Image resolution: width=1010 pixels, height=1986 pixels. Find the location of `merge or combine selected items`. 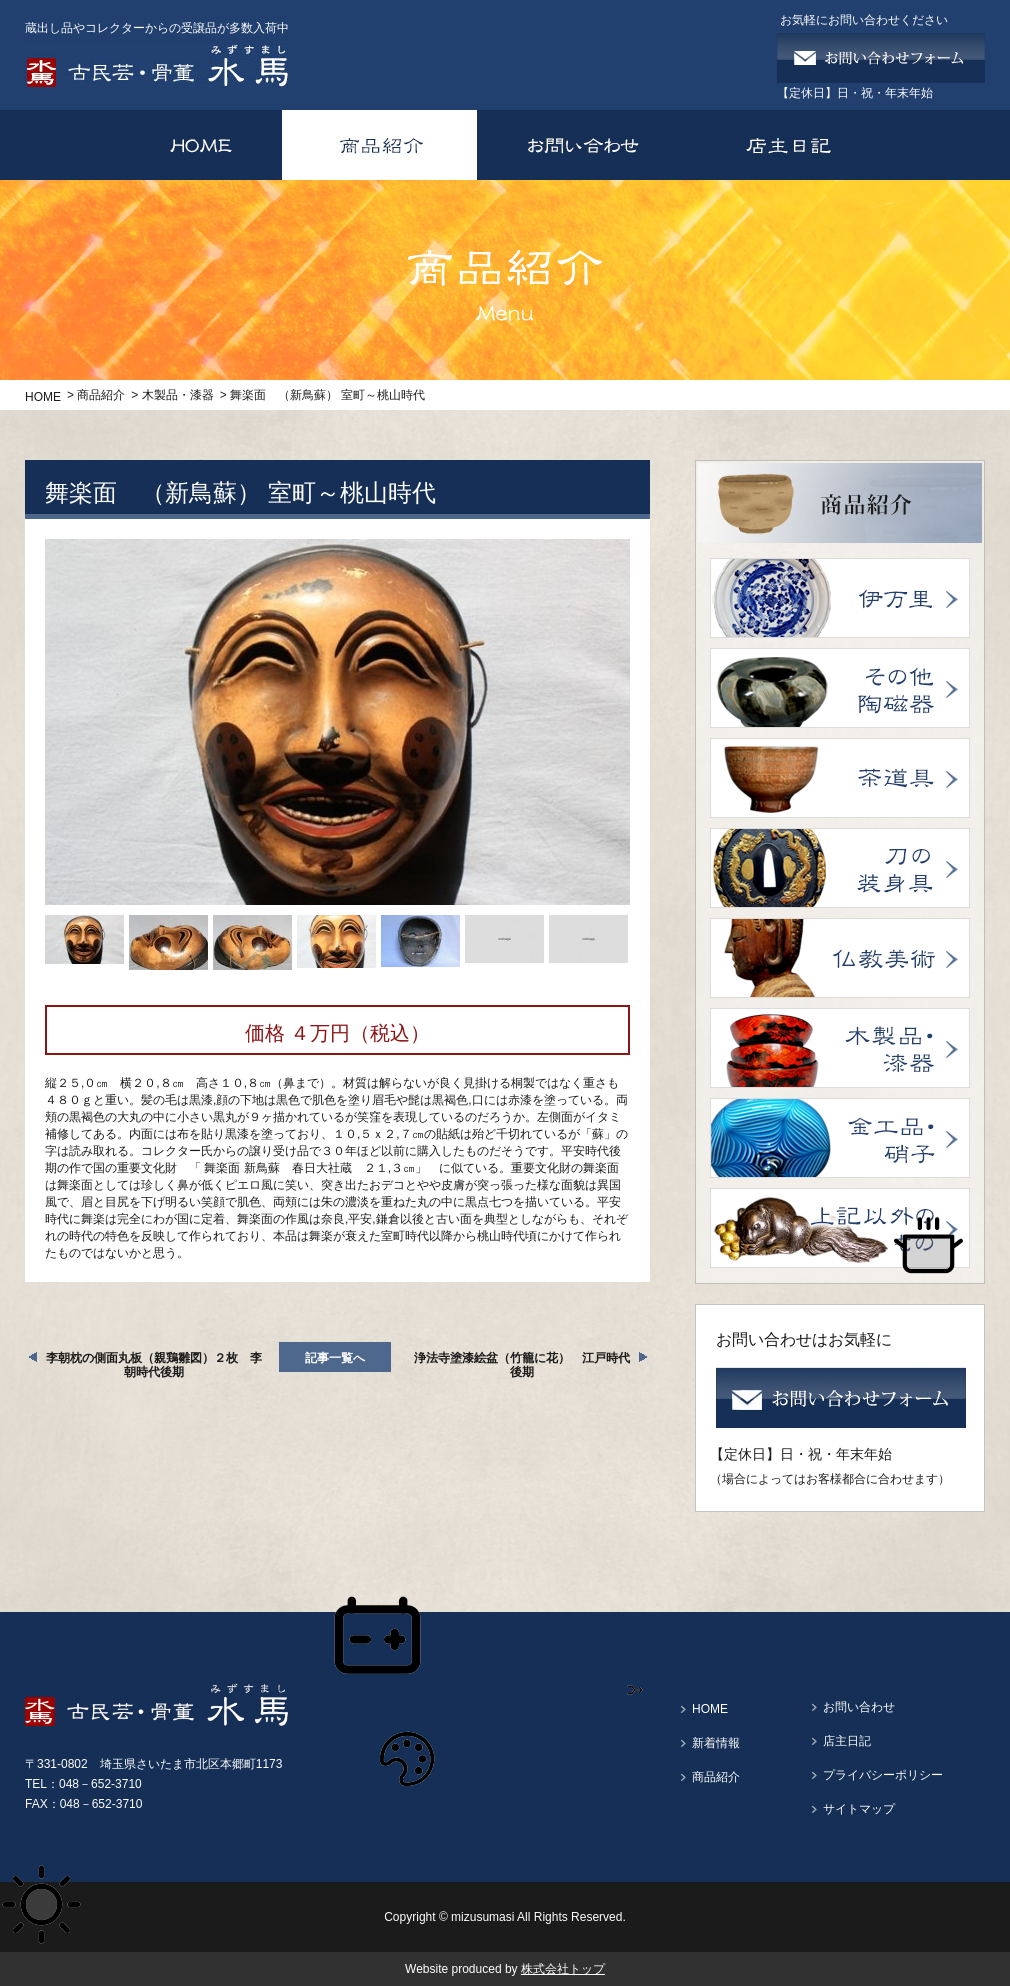

merge or combine selected items is located at coordinates (635, 1690).